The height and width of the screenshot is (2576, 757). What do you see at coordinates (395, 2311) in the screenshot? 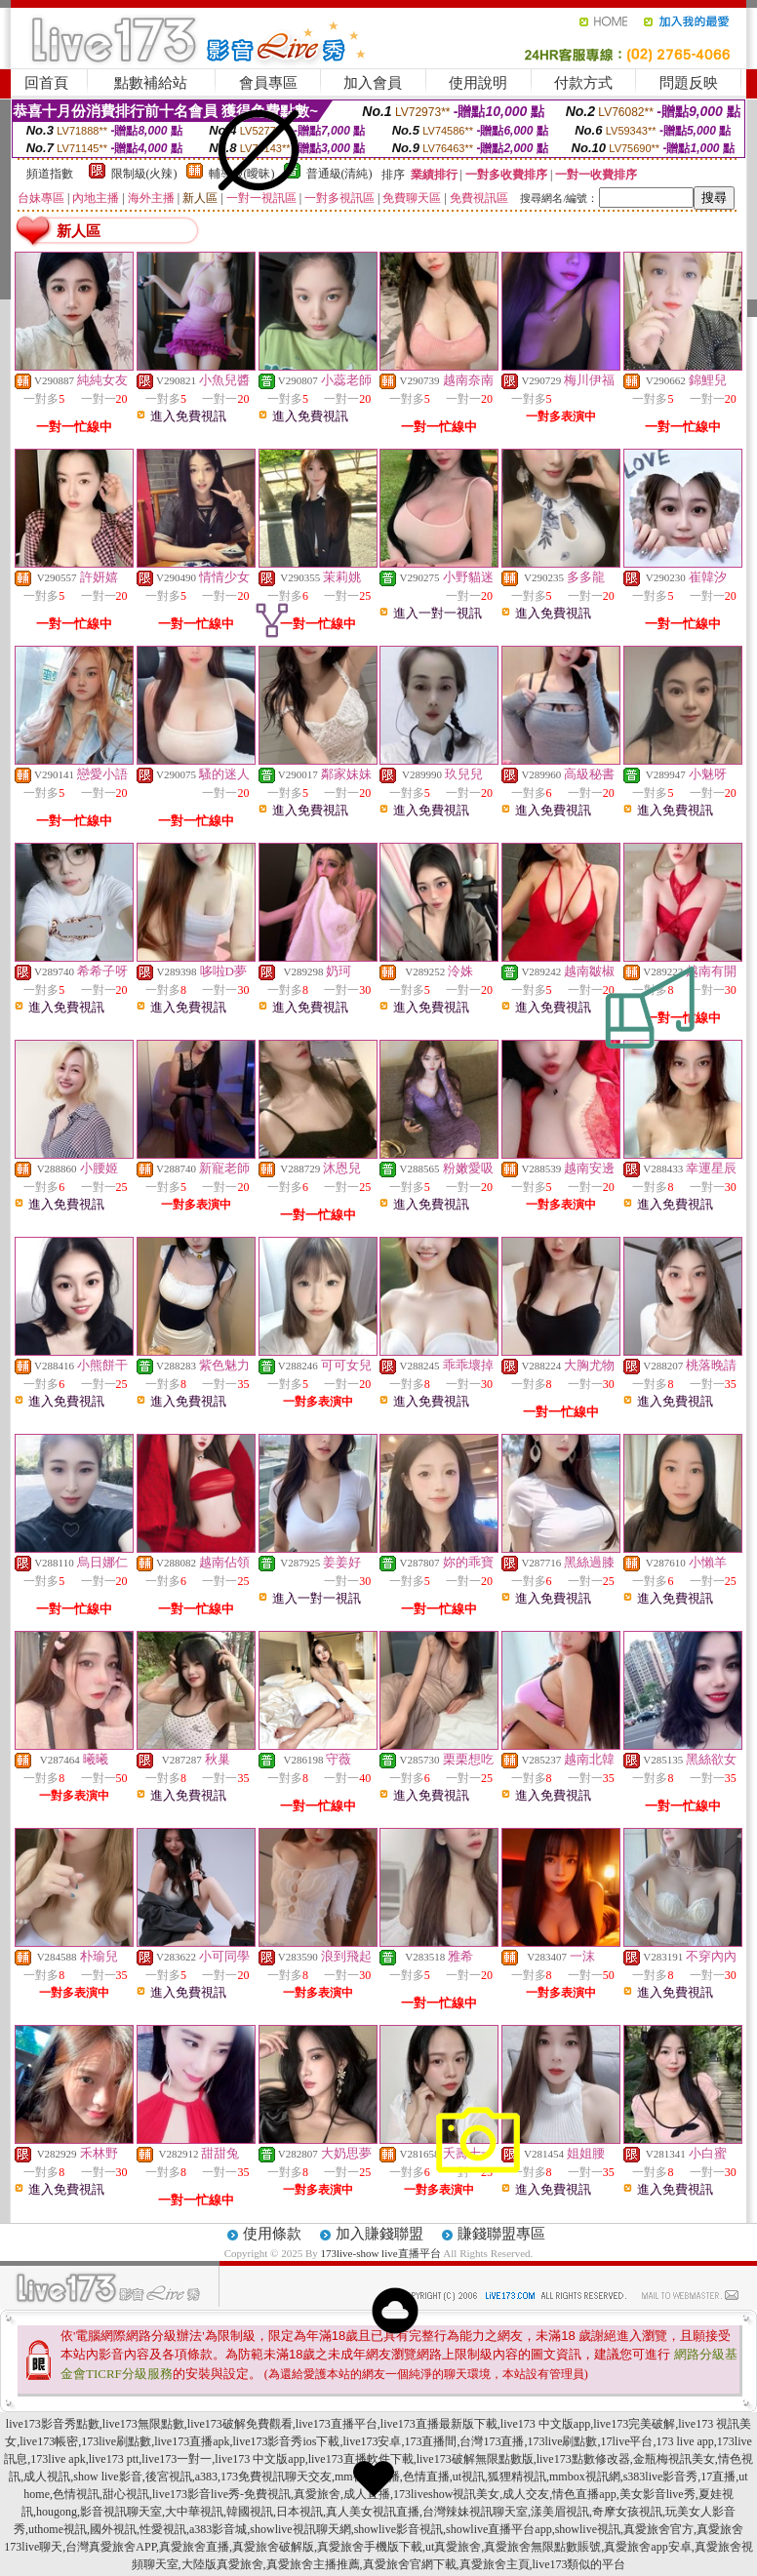
I see `access cloud storage` at bounding box center [395, 2311].